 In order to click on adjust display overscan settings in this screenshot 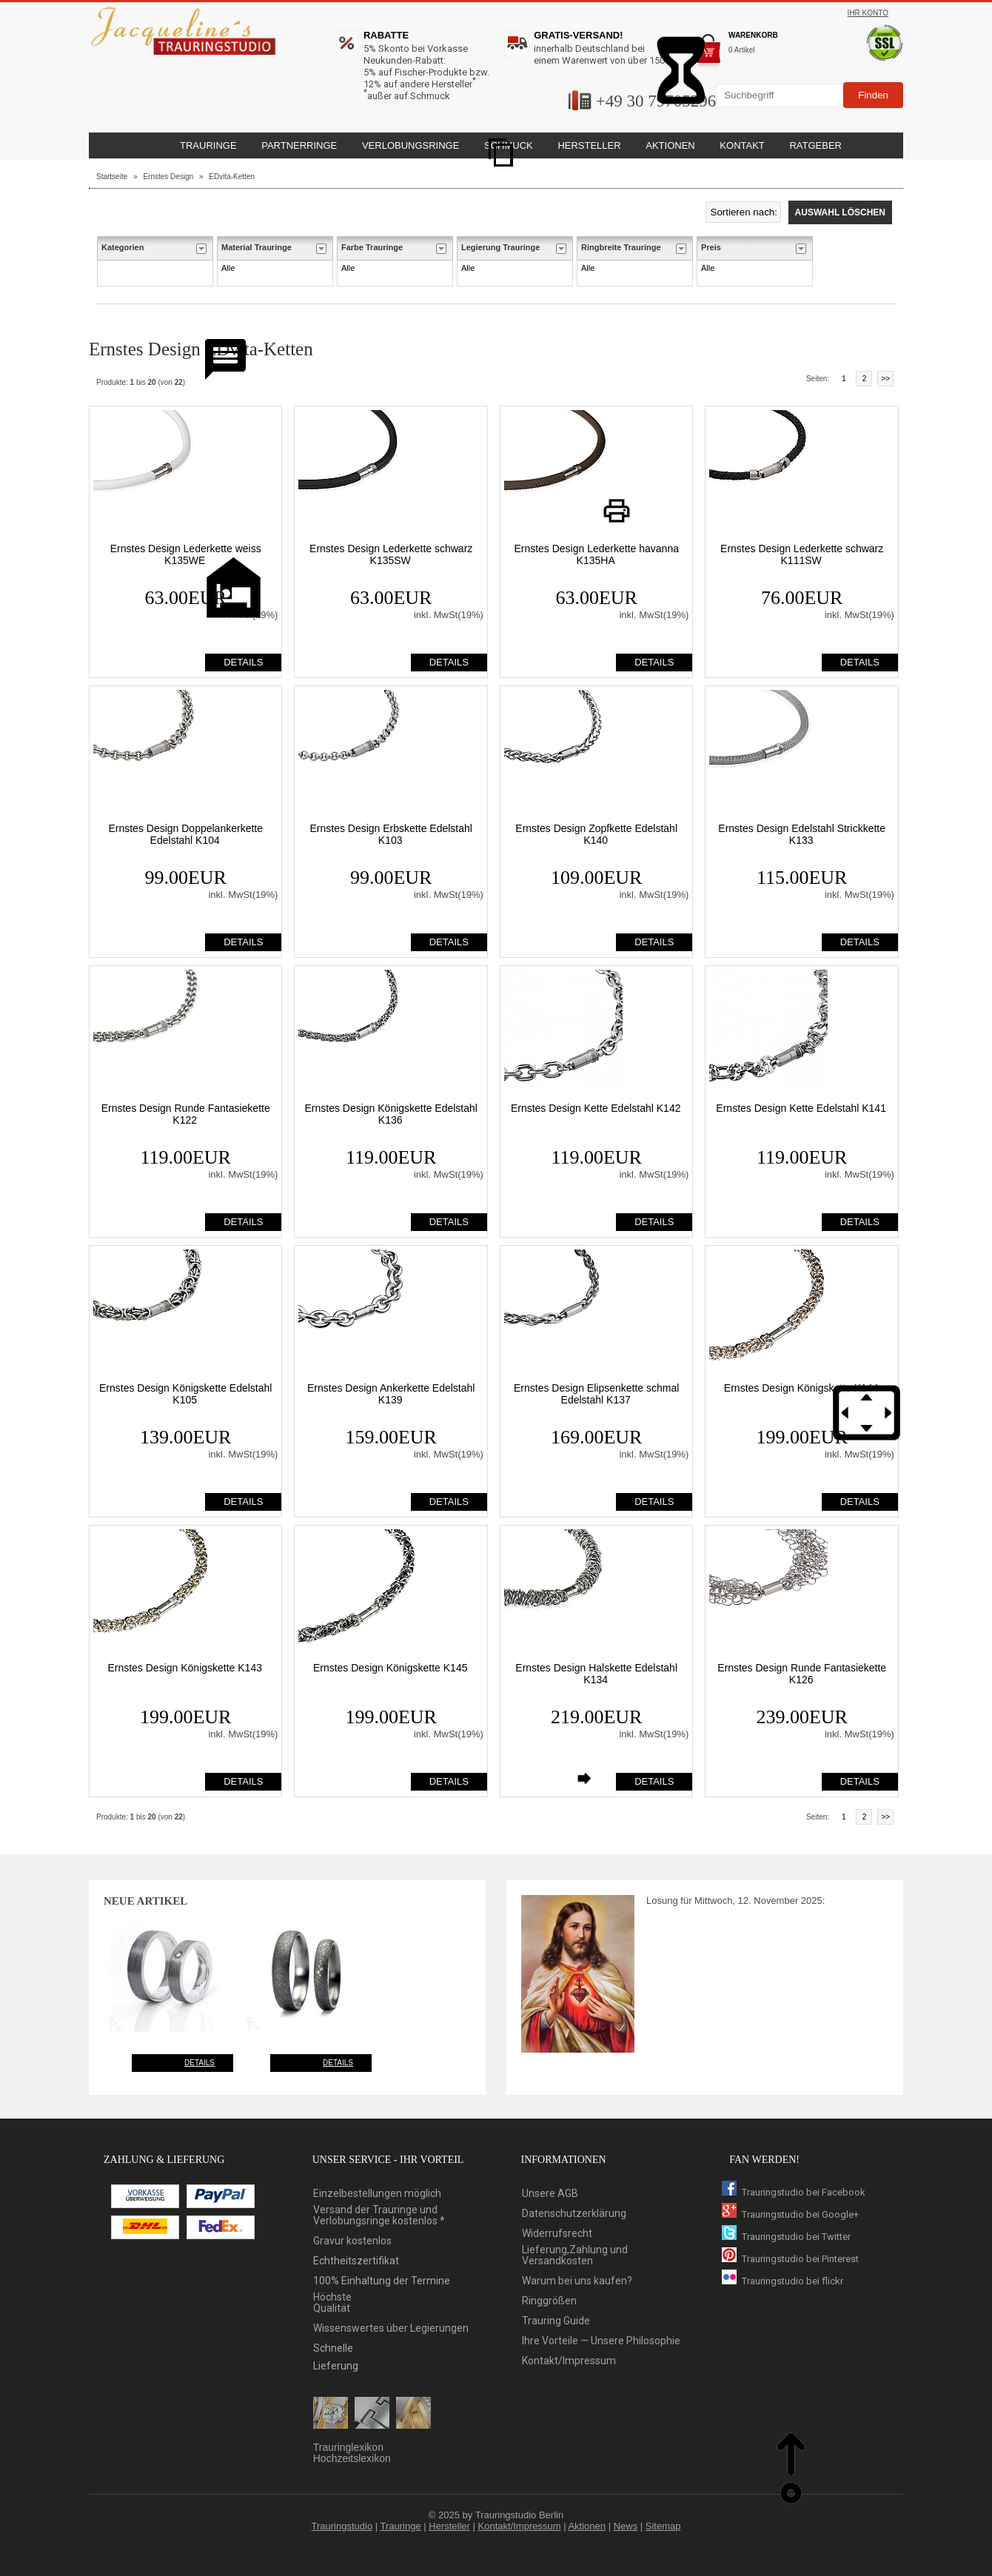, I will do `click(866, 1412)`.